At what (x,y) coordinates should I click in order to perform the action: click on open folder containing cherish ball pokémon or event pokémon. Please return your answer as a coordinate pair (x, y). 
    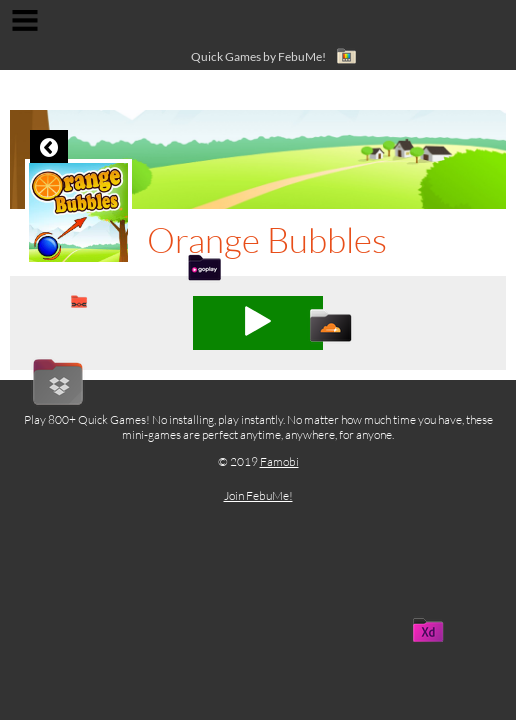
    Looking at the image, I should click on (79, 302).